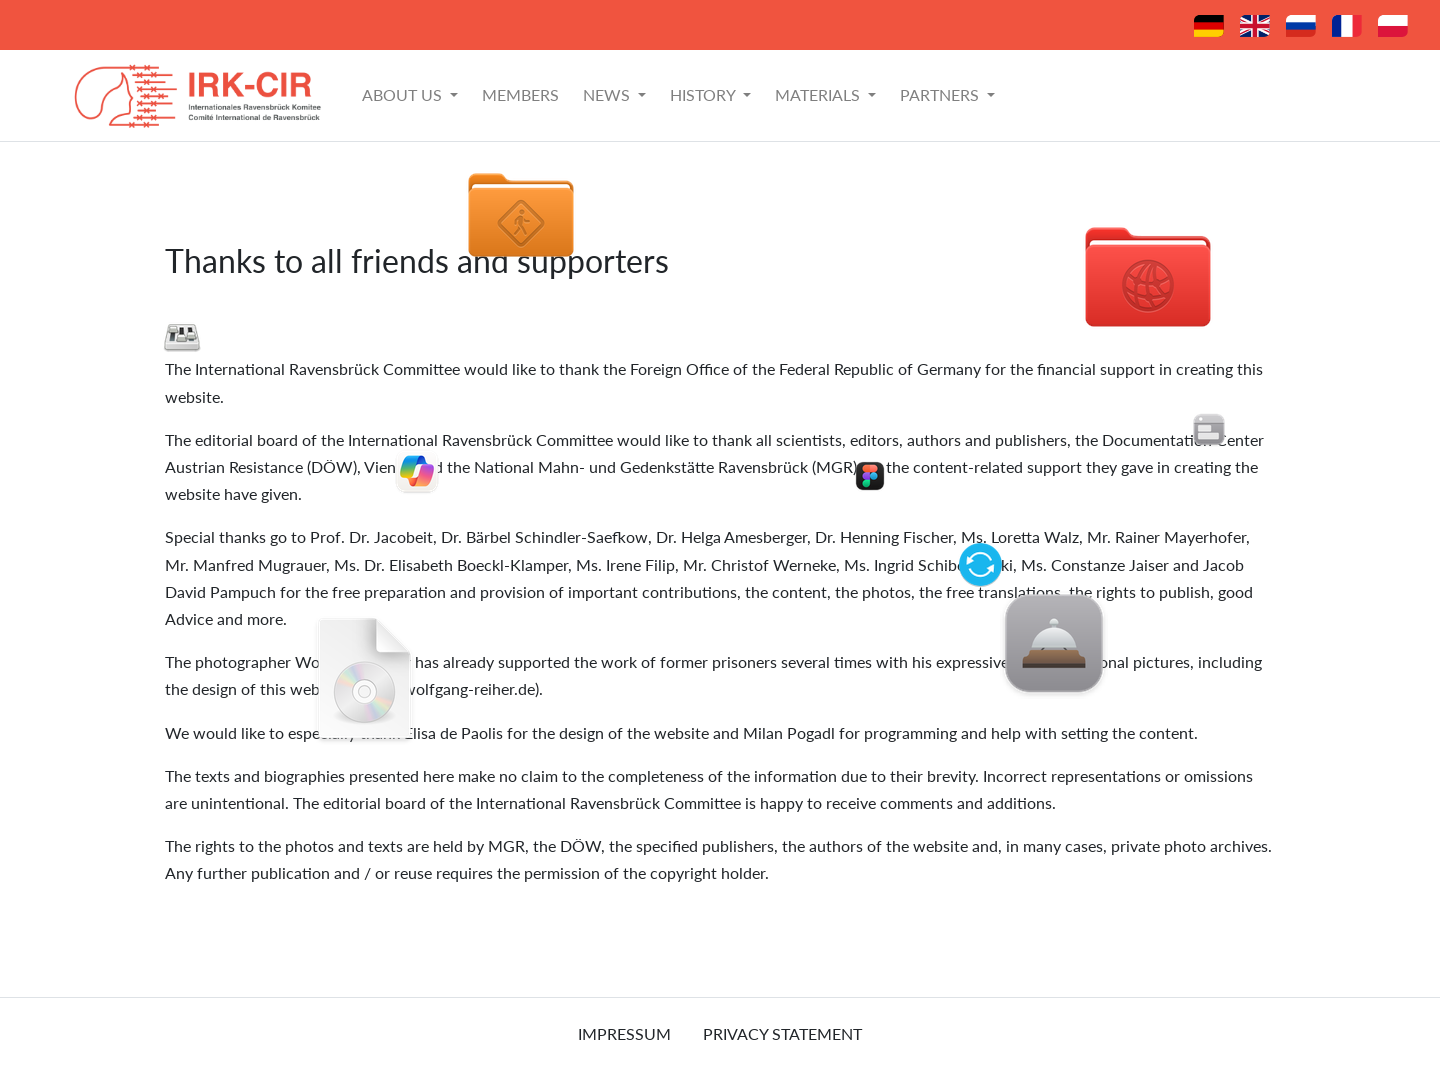 This screenshot has height=1070, width=1440. I want to click on access window tiling and layout settings, so click(1209, 430).